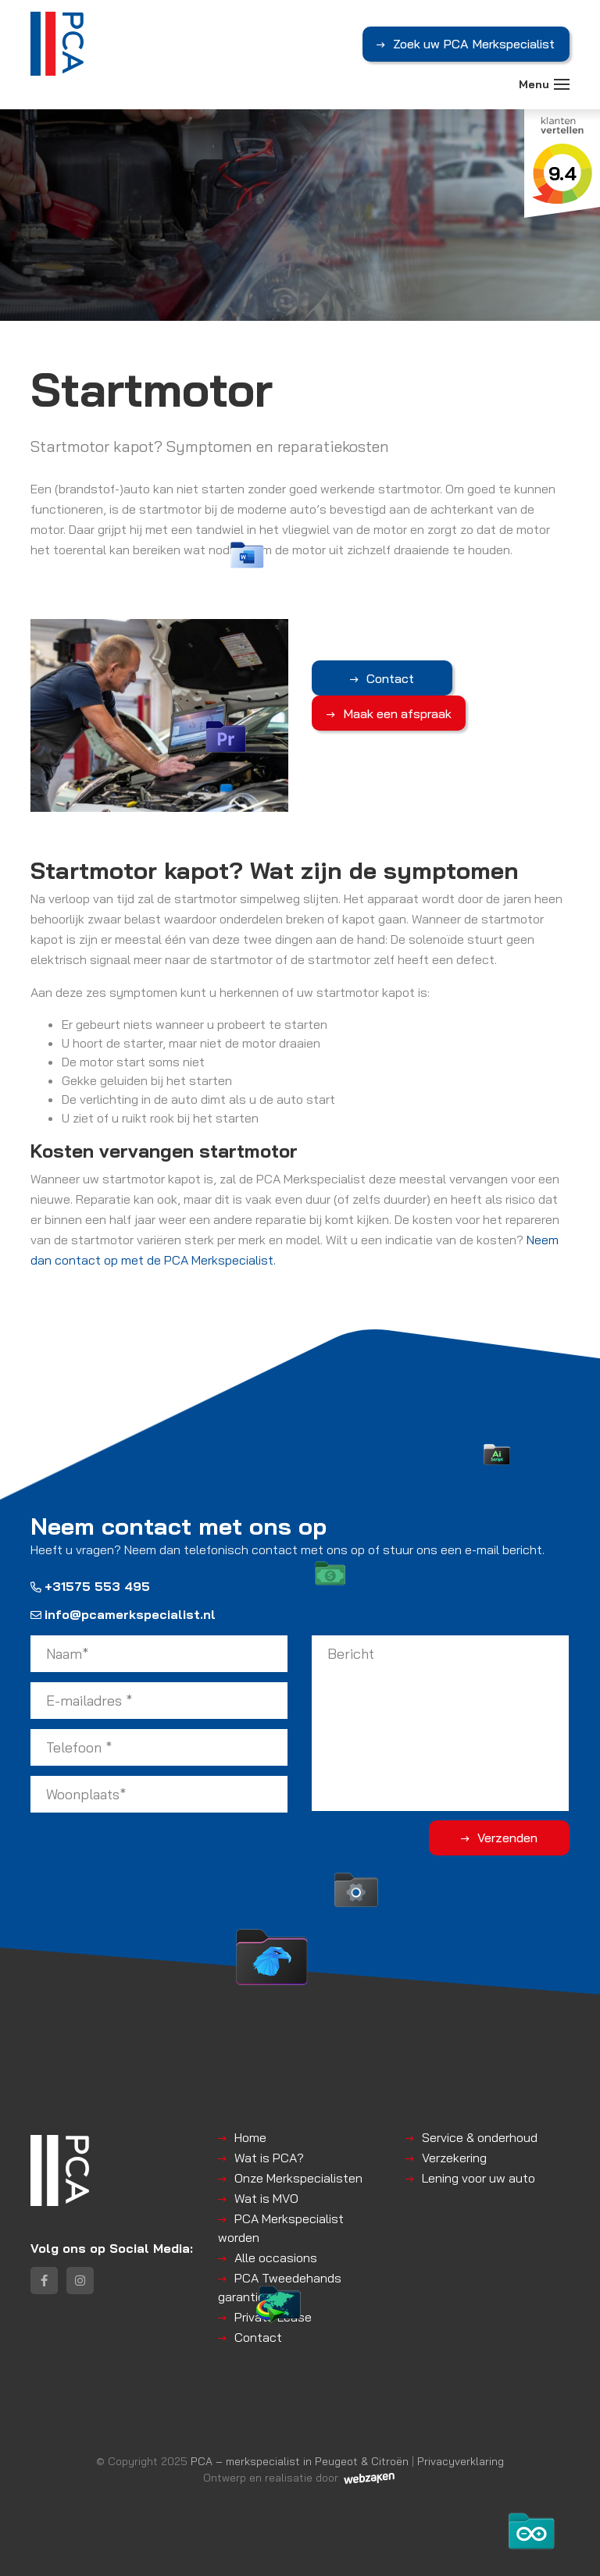 The height and width of the screenshot is (2576, 600). I want to click on open folder containing Microsoft Word documents, so click(247, 556).